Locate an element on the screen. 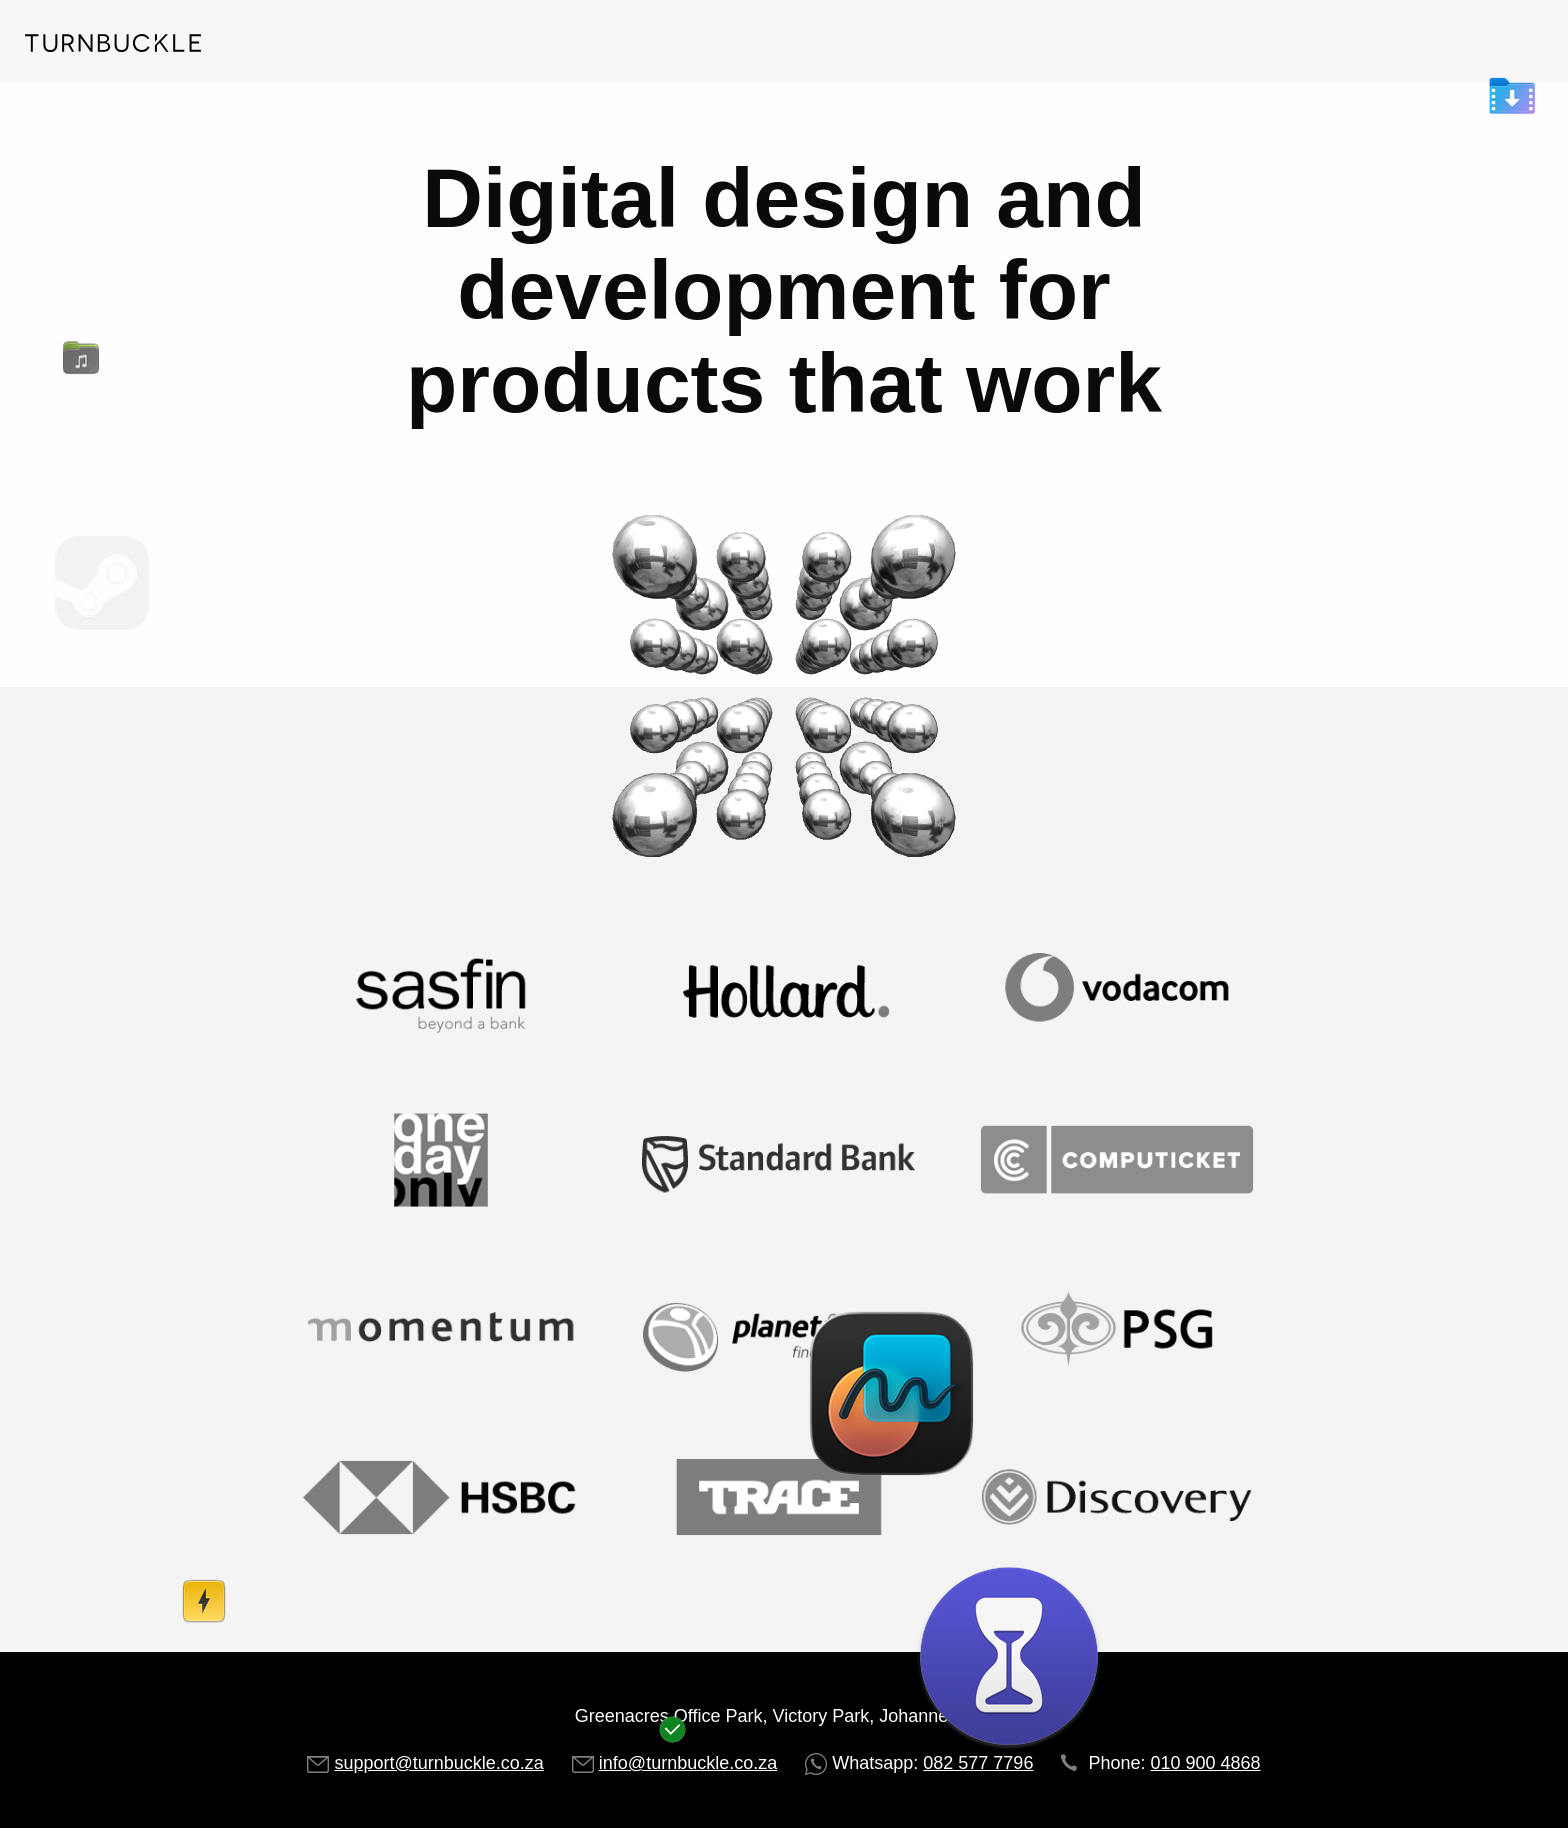 The height and width of the screenshot is (1828, 1568). steam app status indicator in system tray is located at coordinates (102, 583).